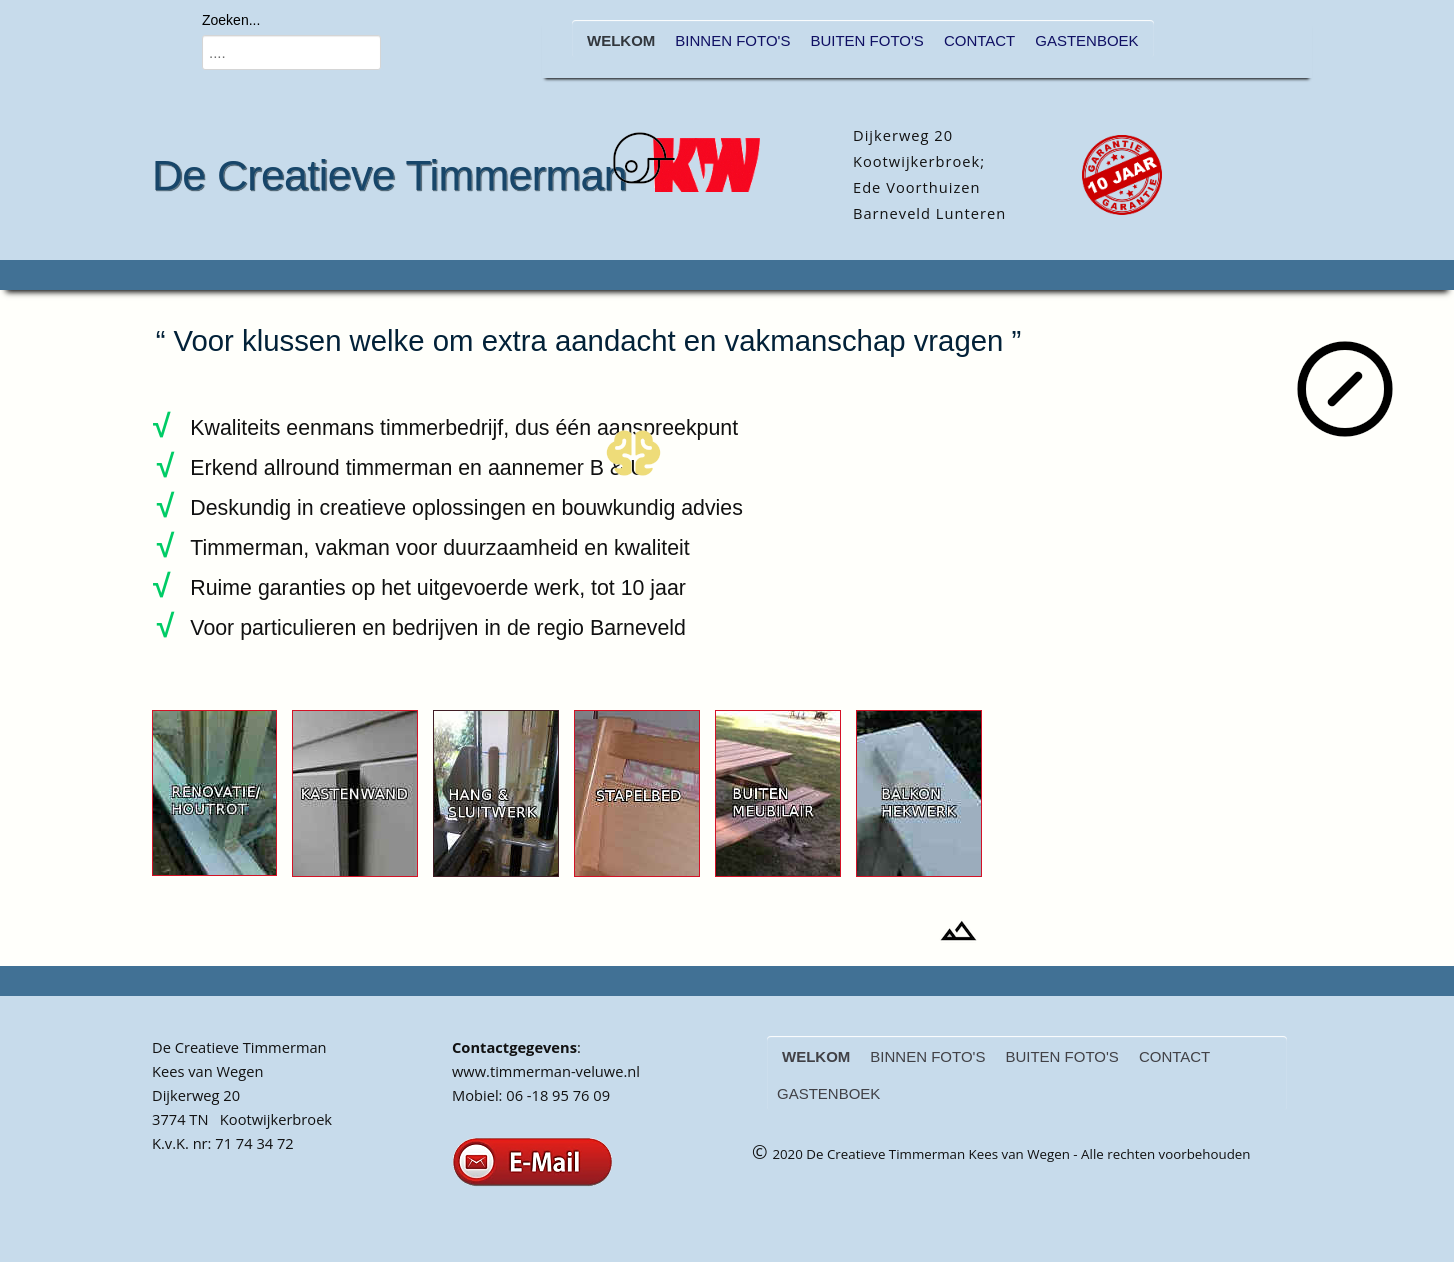 Image resolution: width=1454 pixels, height=1262 pixels. What do you see at coordinates (958, 930) in the screenshot?
I see `filter photos by landscape or mountain scenes` at bounding box center [958, 930].